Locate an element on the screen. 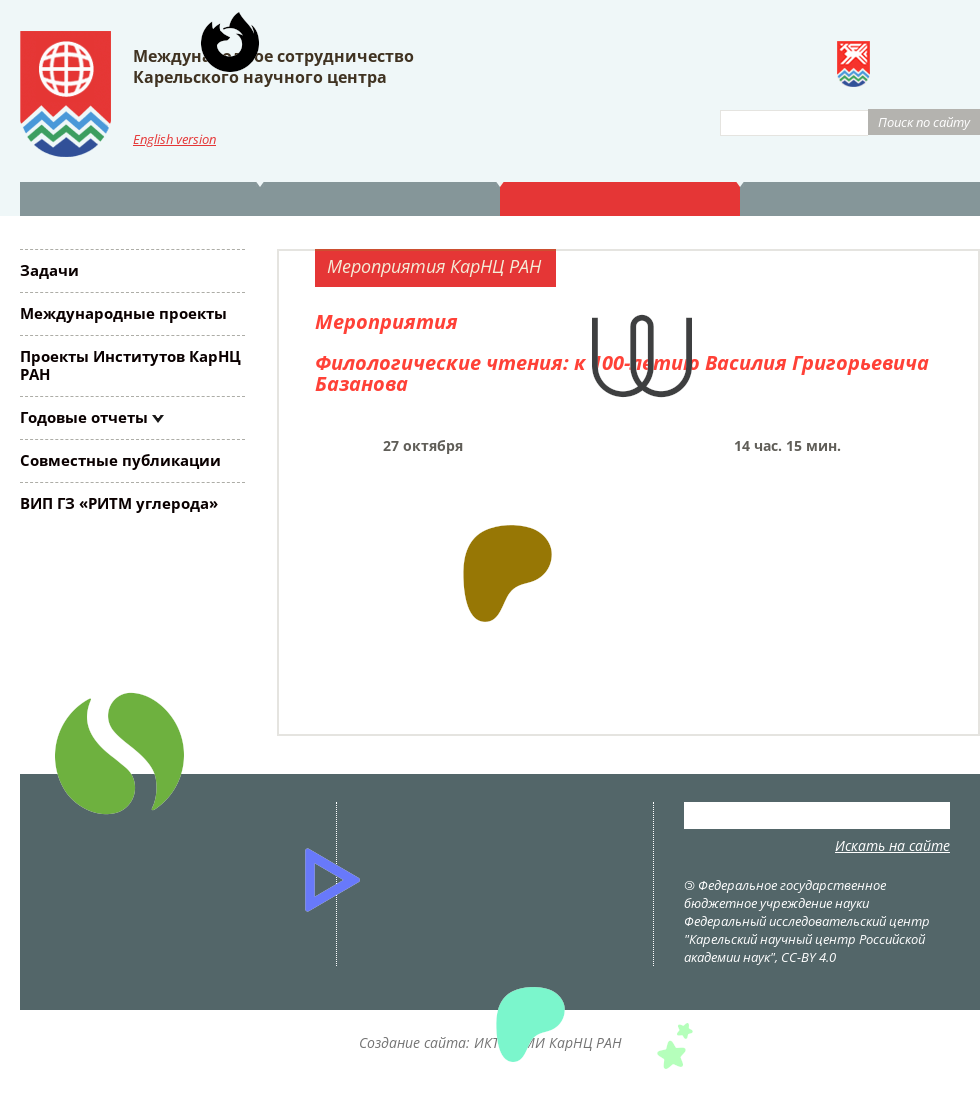 The width and height of the screenshot is (980, 1110). open similarweb analytics platform is located at coordinates (119, 753).